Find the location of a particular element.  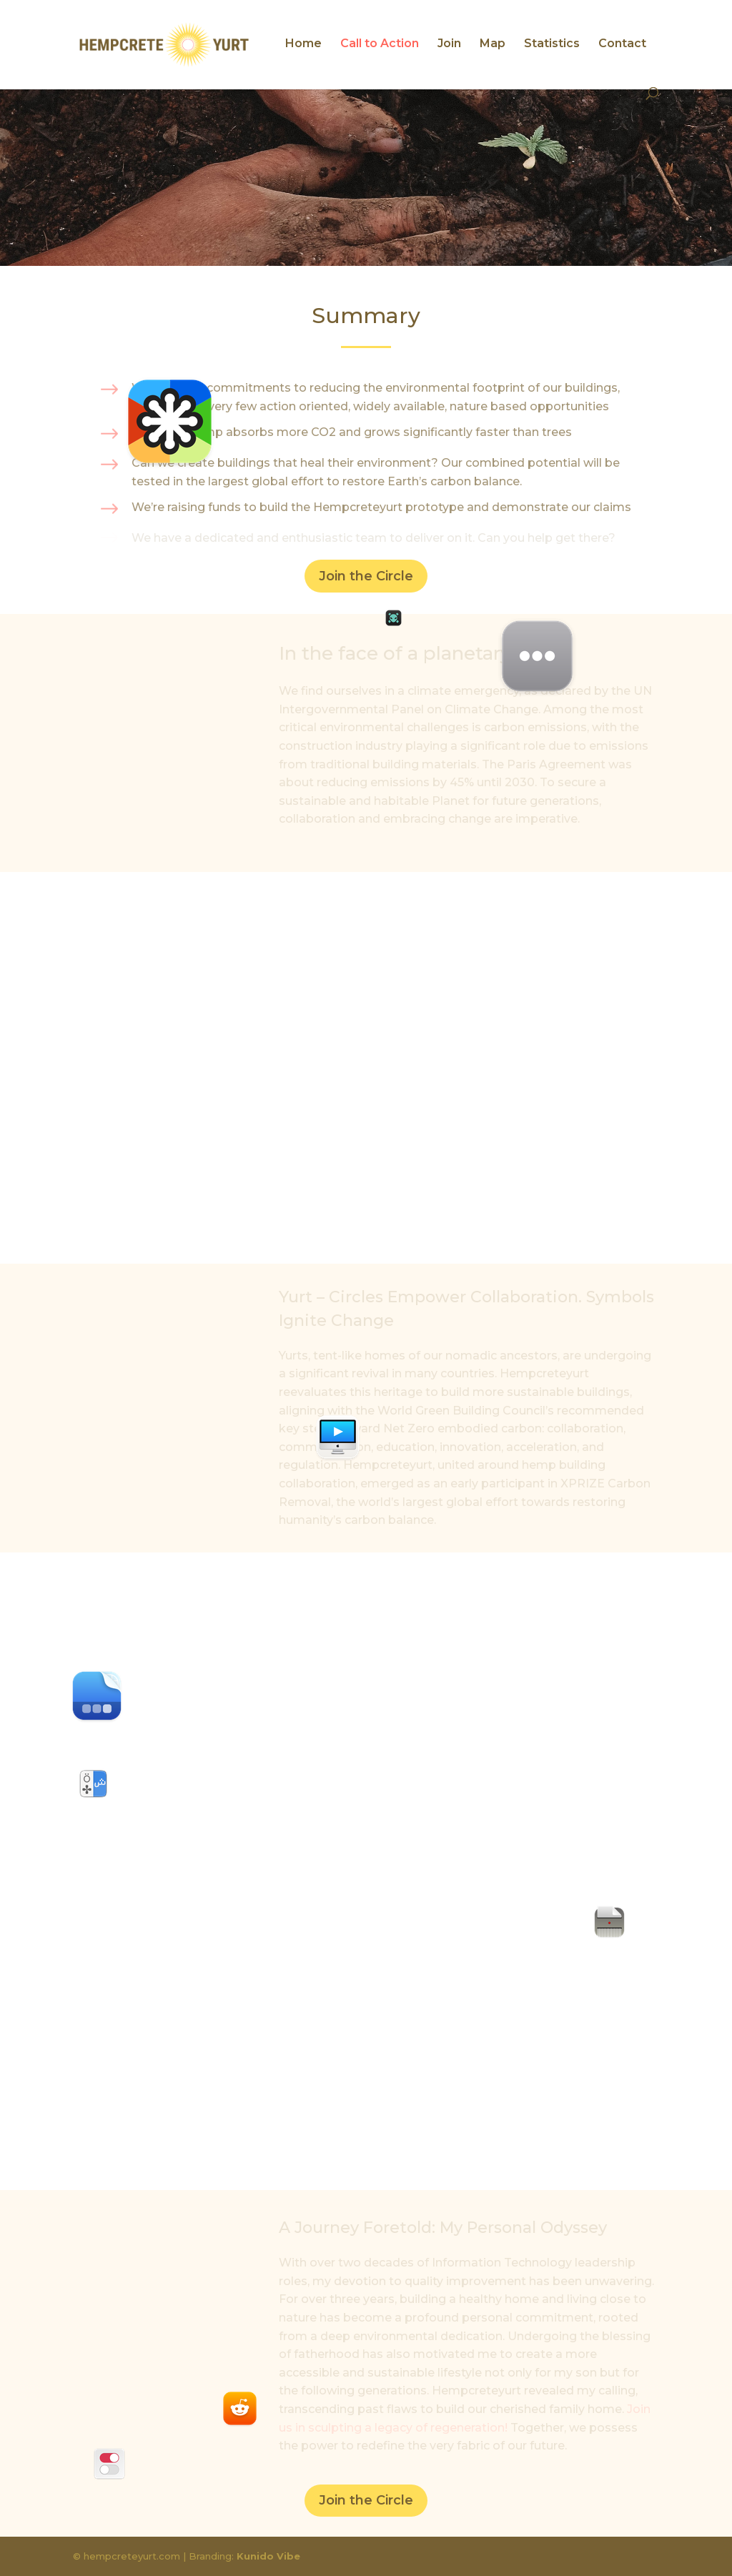

open Boxy SVG vector graphics editor is located at coordinates (169, 421).